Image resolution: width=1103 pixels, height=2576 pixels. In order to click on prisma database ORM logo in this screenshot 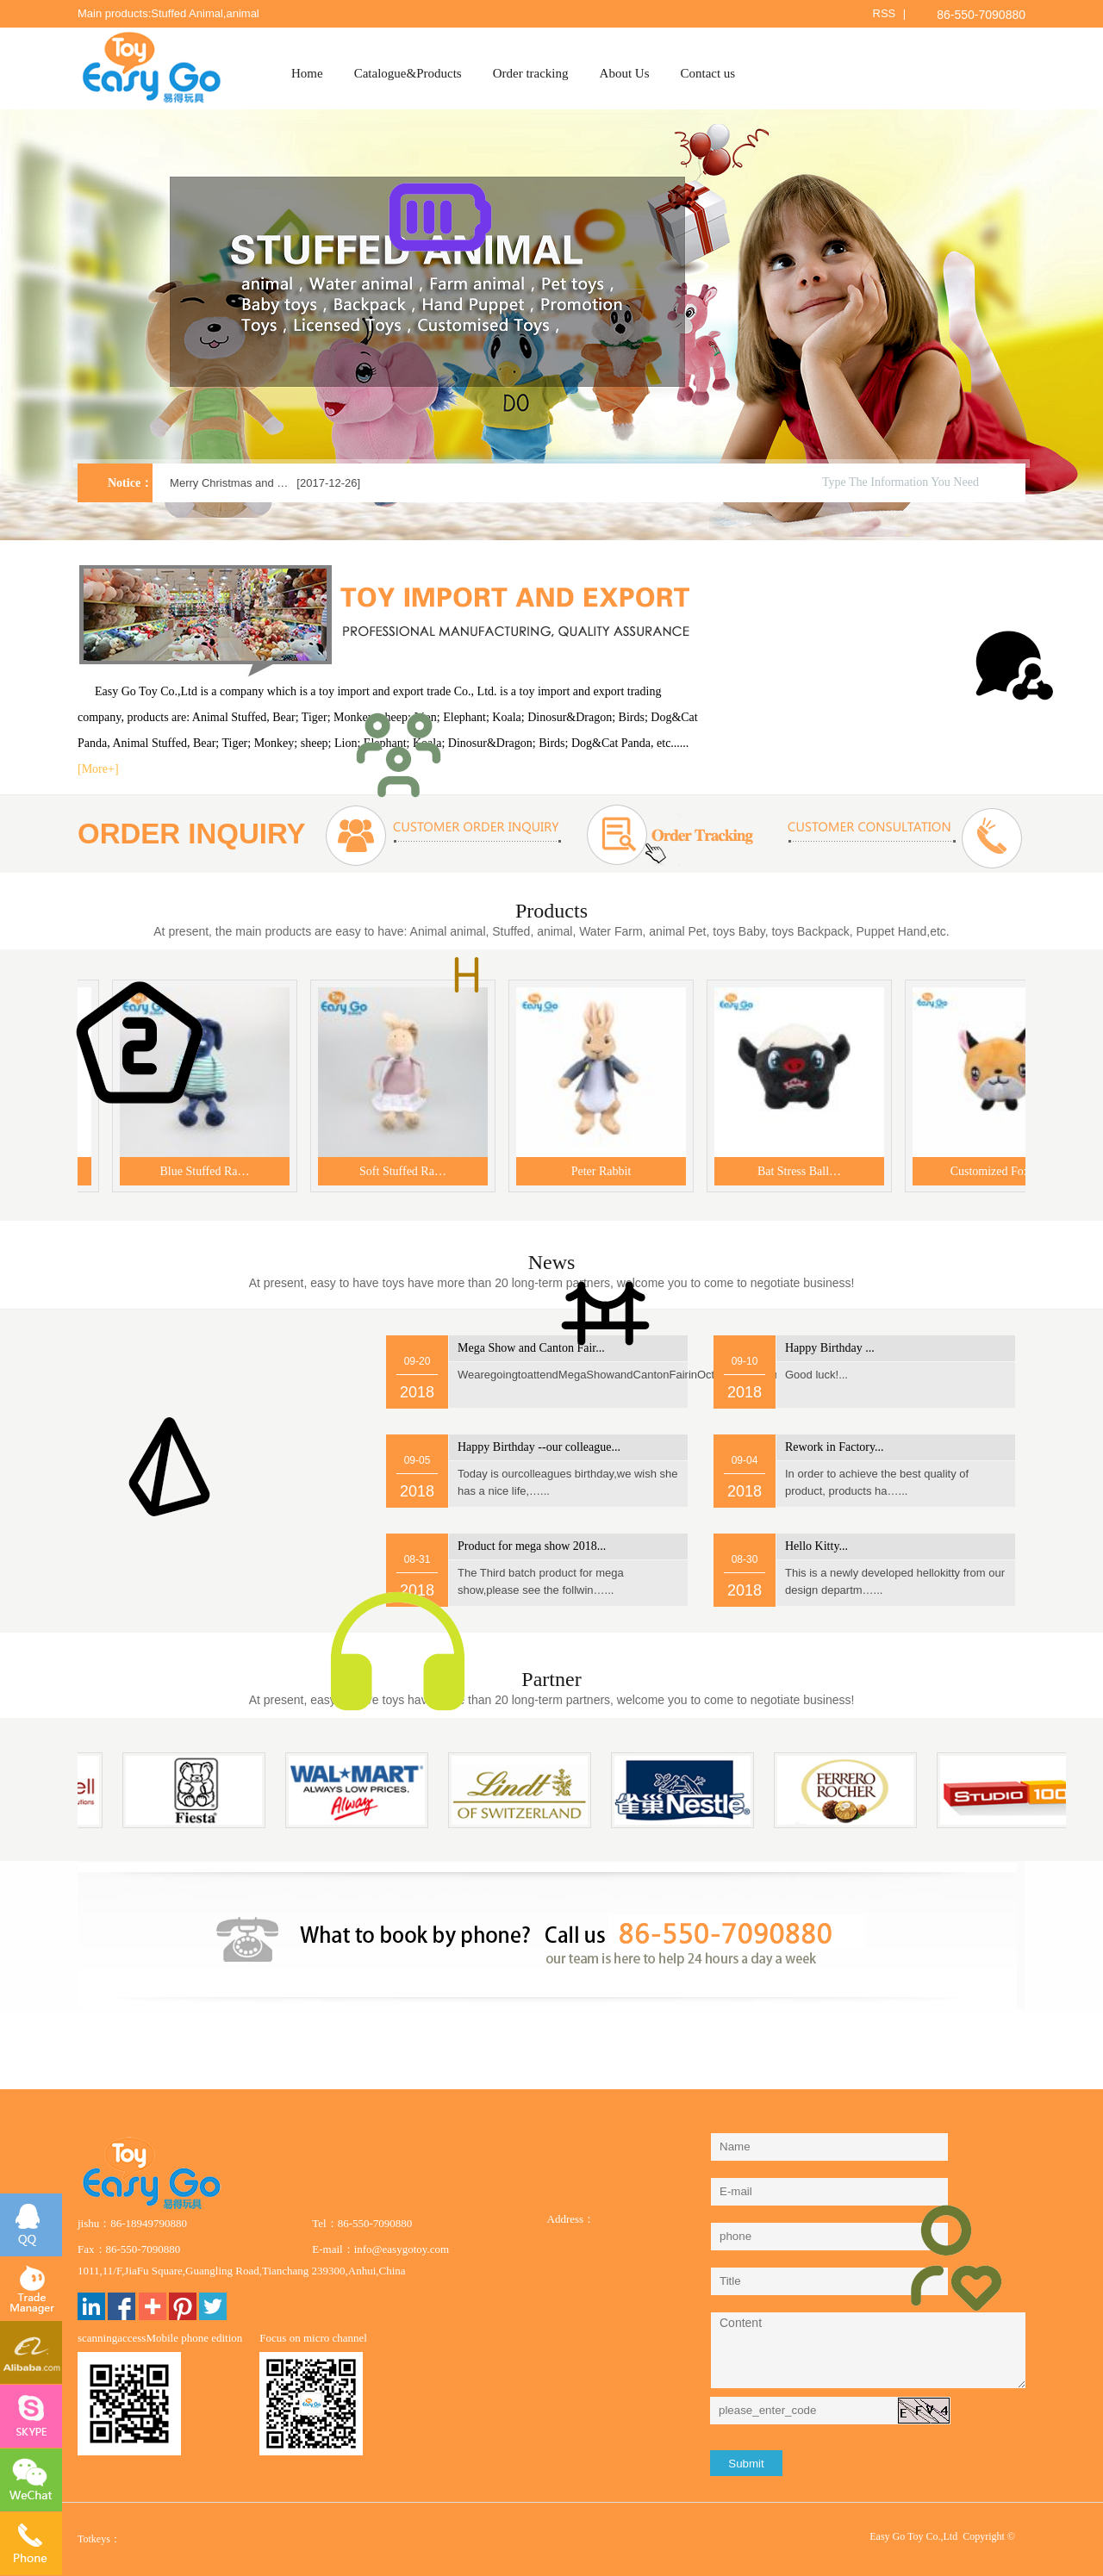, I will do `click(169, 1466)`.